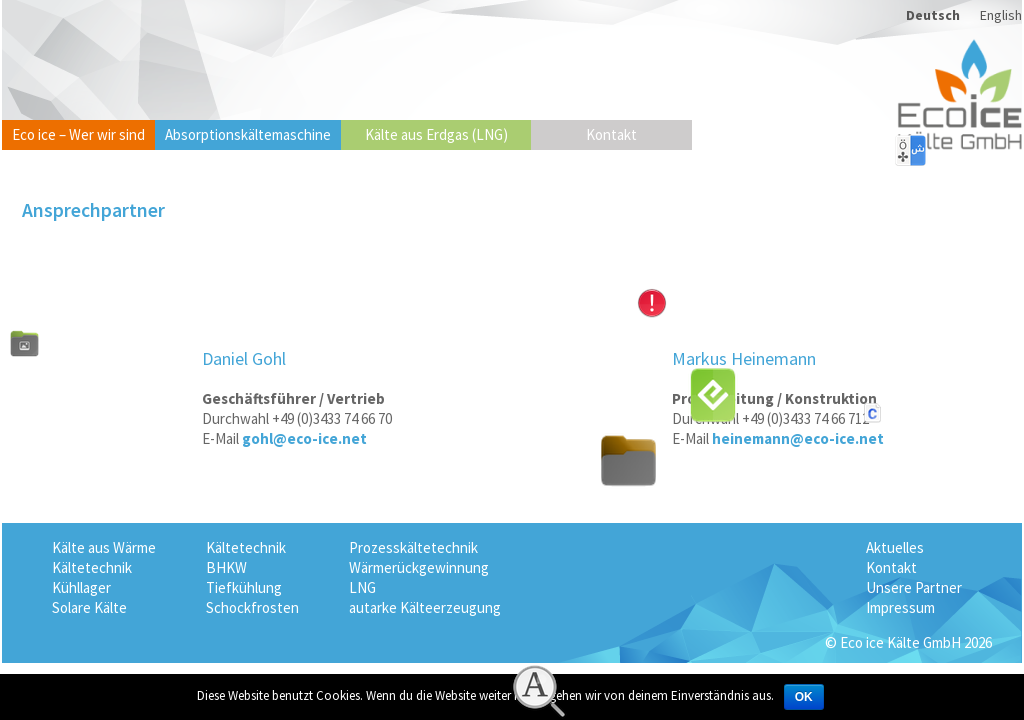 This screenshot has width=1024, height=720. I want to click on a C programming language source file, so click(872, 412).